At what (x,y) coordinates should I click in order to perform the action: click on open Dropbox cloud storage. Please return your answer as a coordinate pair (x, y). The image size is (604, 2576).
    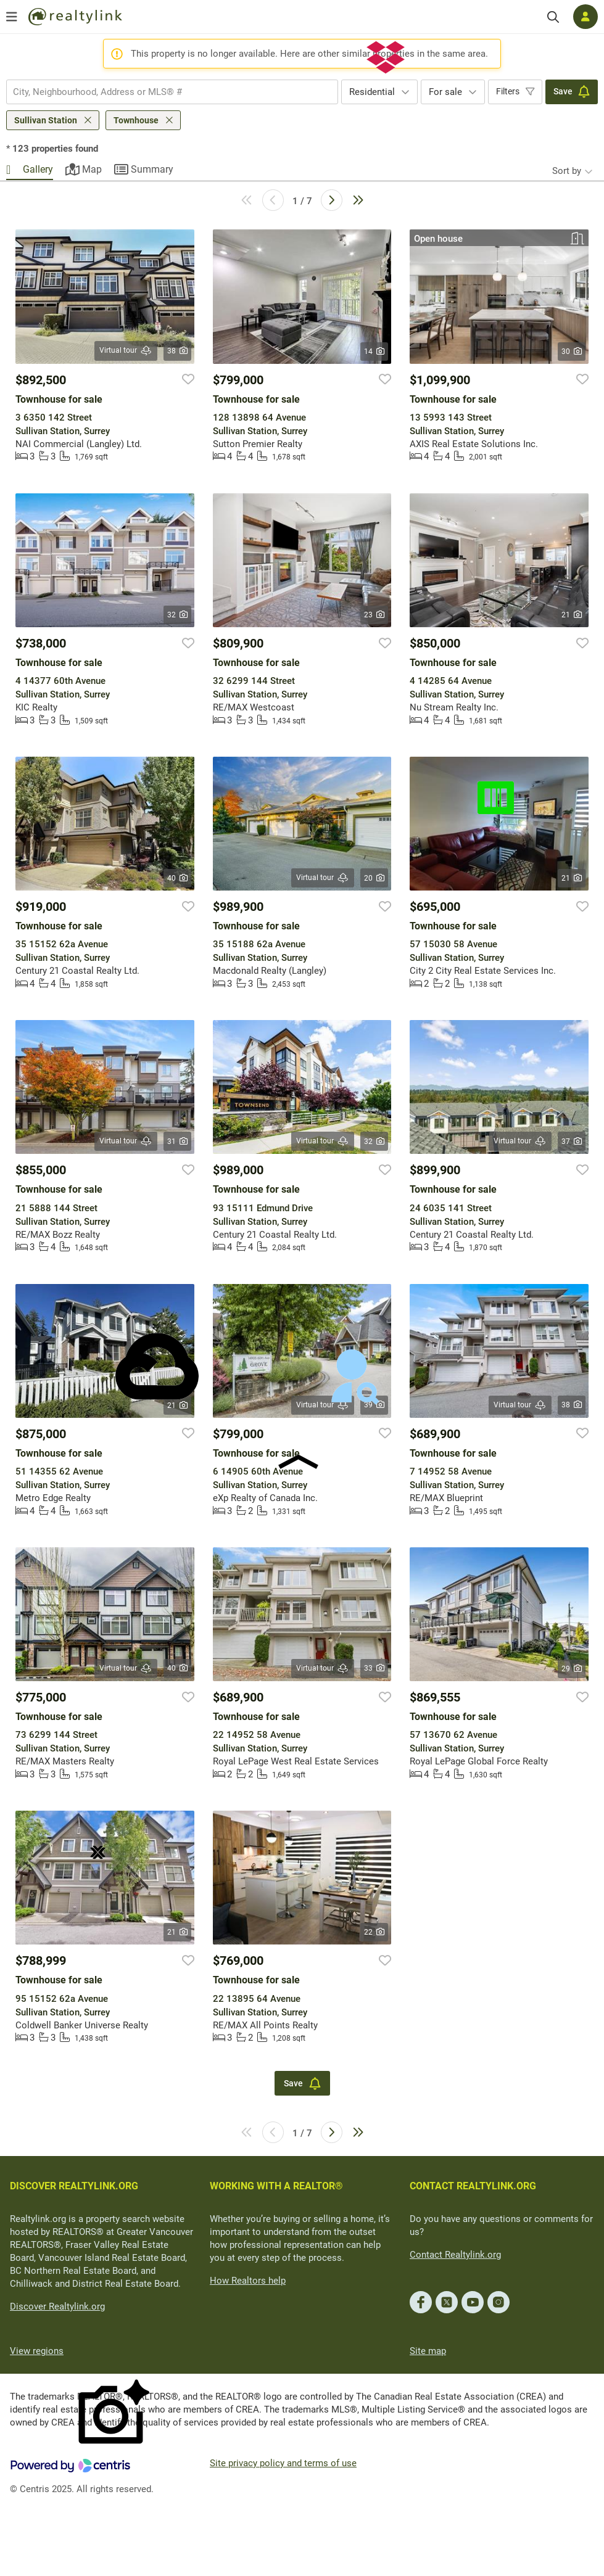
    Looking at the image, I should click on (386, 57).